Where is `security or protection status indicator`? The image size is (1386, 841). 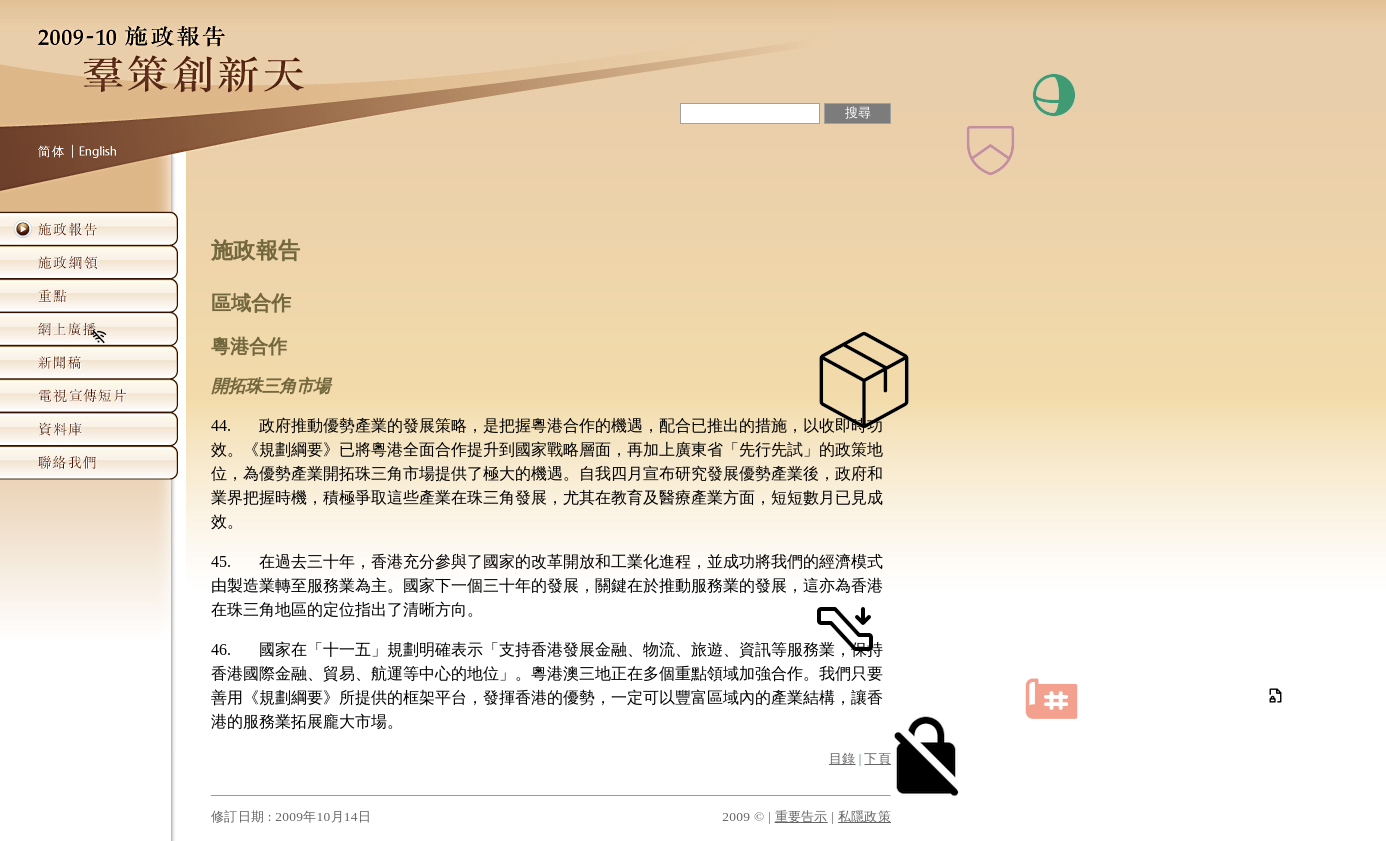
security or protection status indicator is located at coordinates (990, 147).